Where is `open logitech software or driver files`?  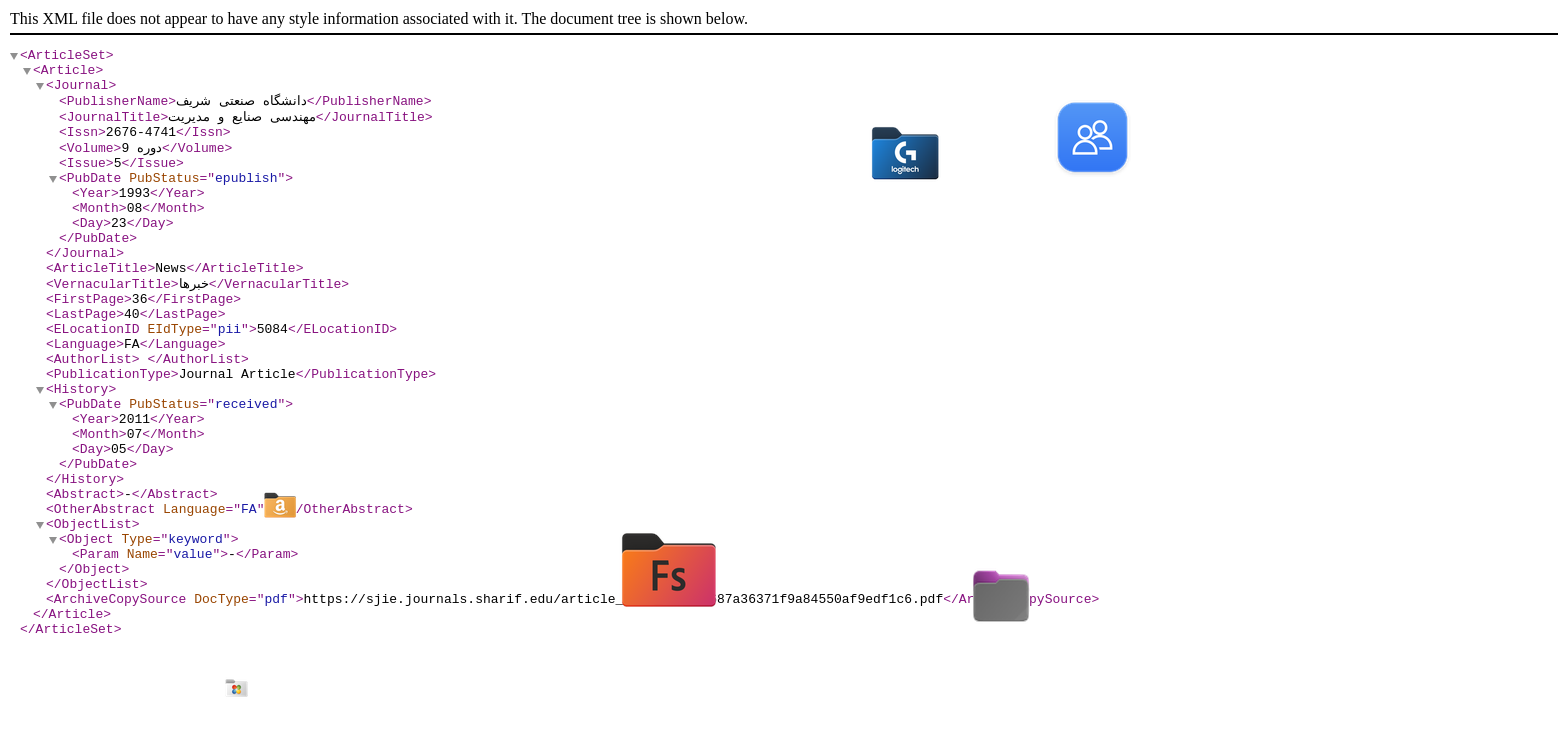 open logitech software or driver files is located at coordinates (905, 155).